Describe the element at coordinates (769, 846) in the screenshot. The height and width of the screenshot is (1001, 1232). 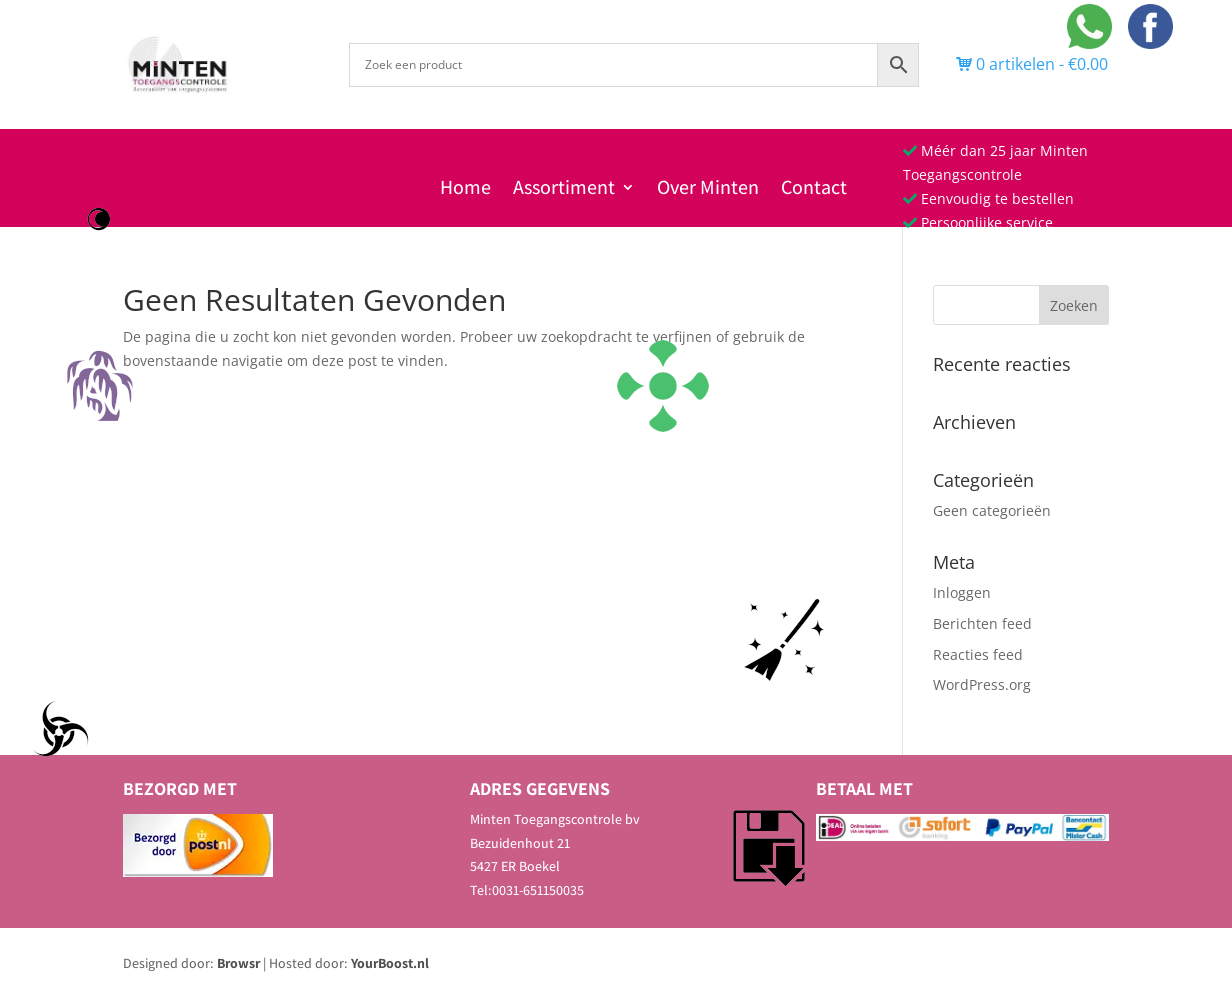
I see `load a saved game or file` at that location.